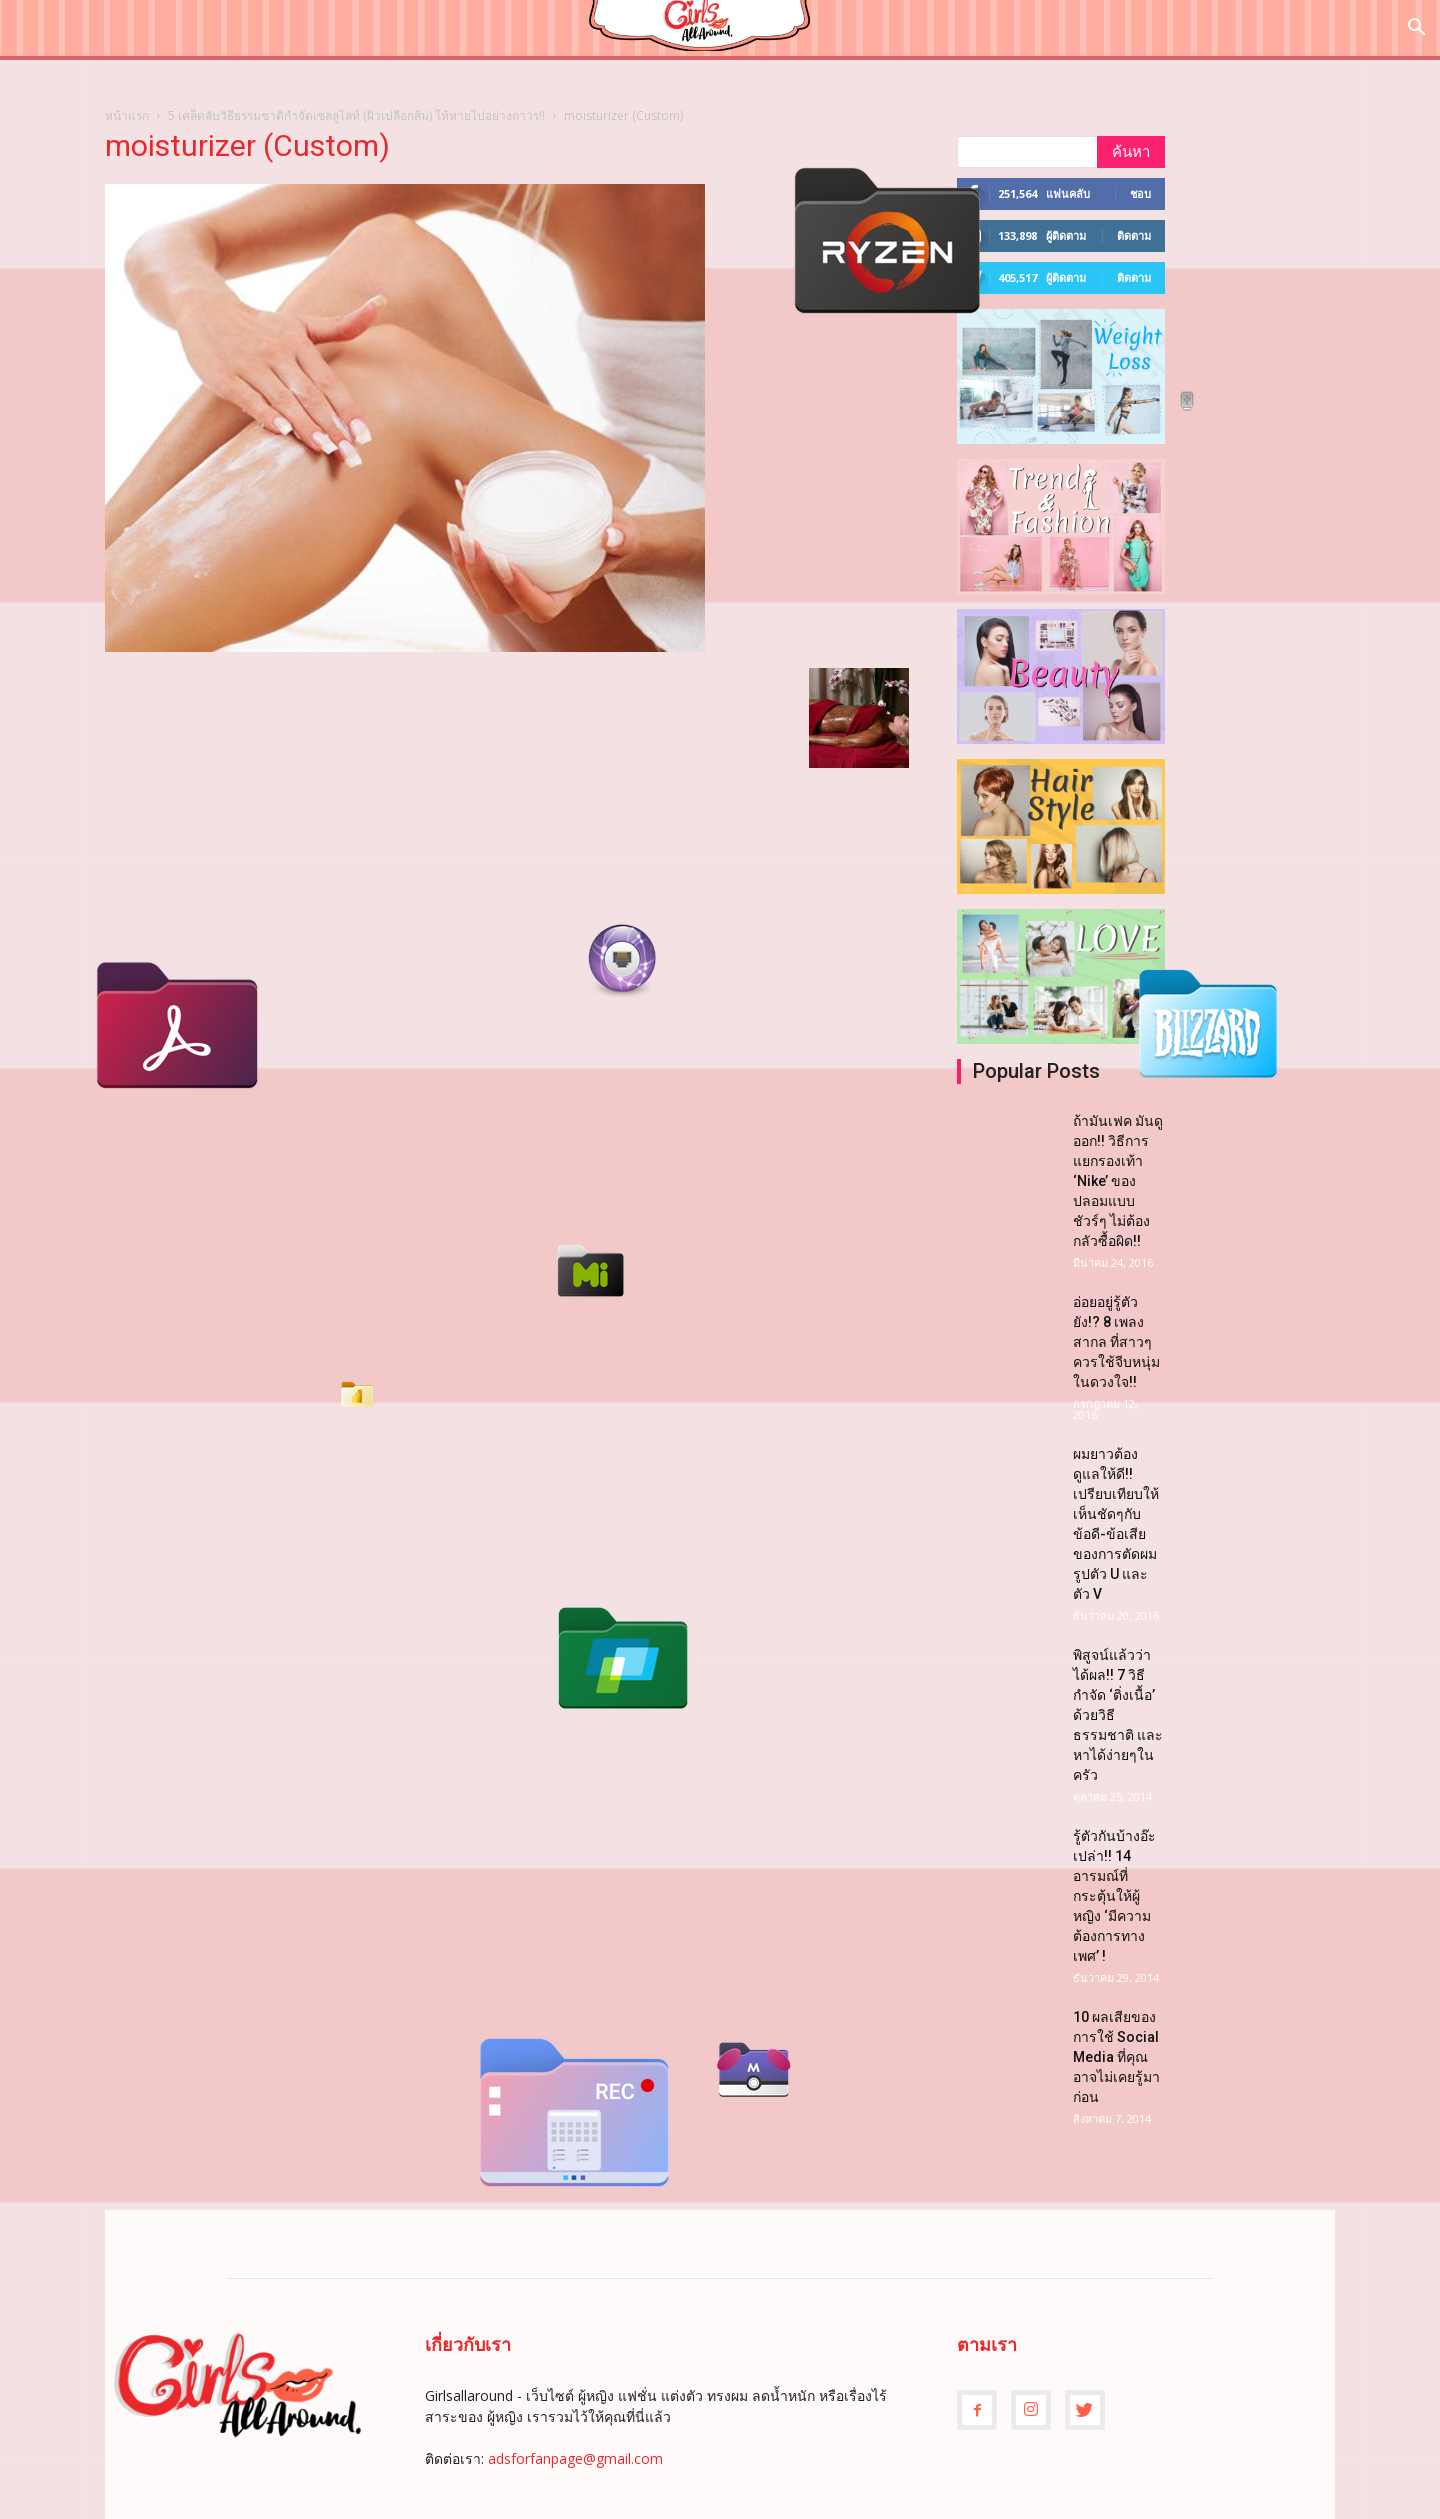 This screenshot has width=1440, height=2519. I want to click on connect to a network, so click(622, 962).